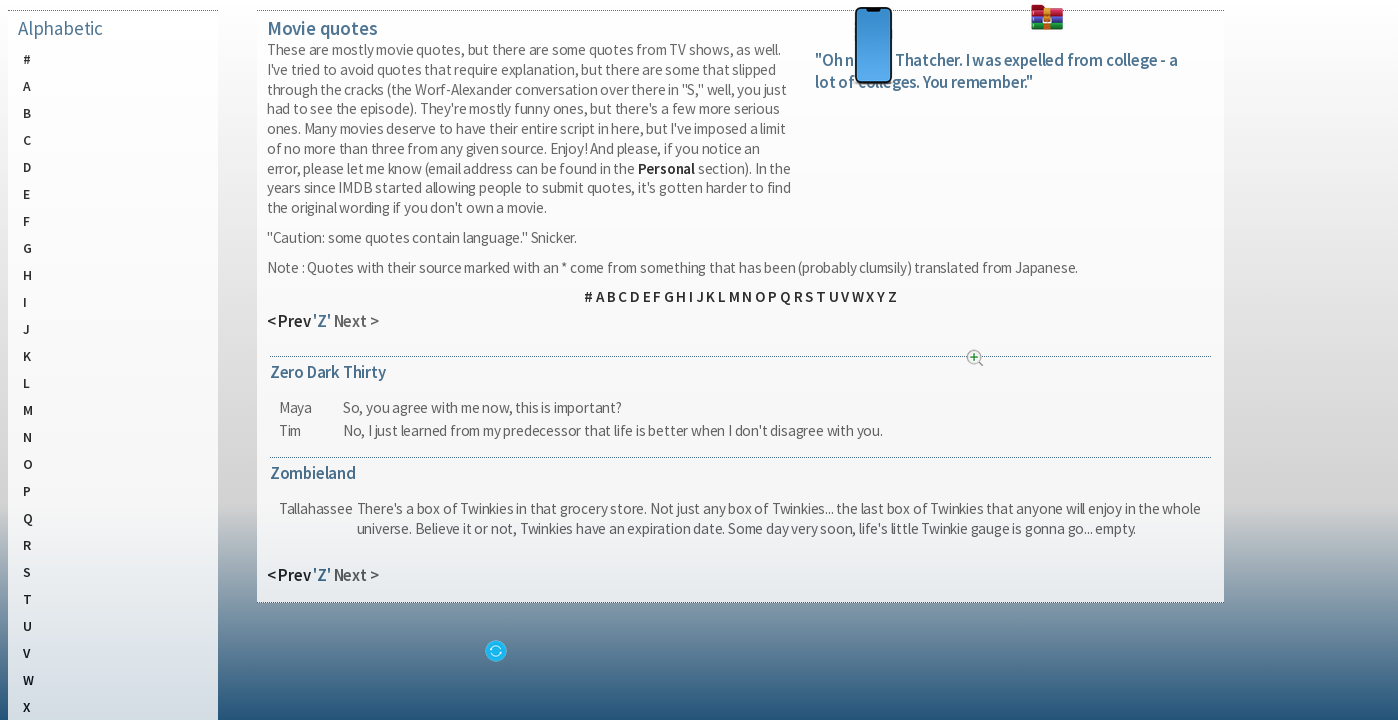  Describe the element at coordinates (496, 651) in the screenshot. I see `dropbox is currently syncing files` at that location.